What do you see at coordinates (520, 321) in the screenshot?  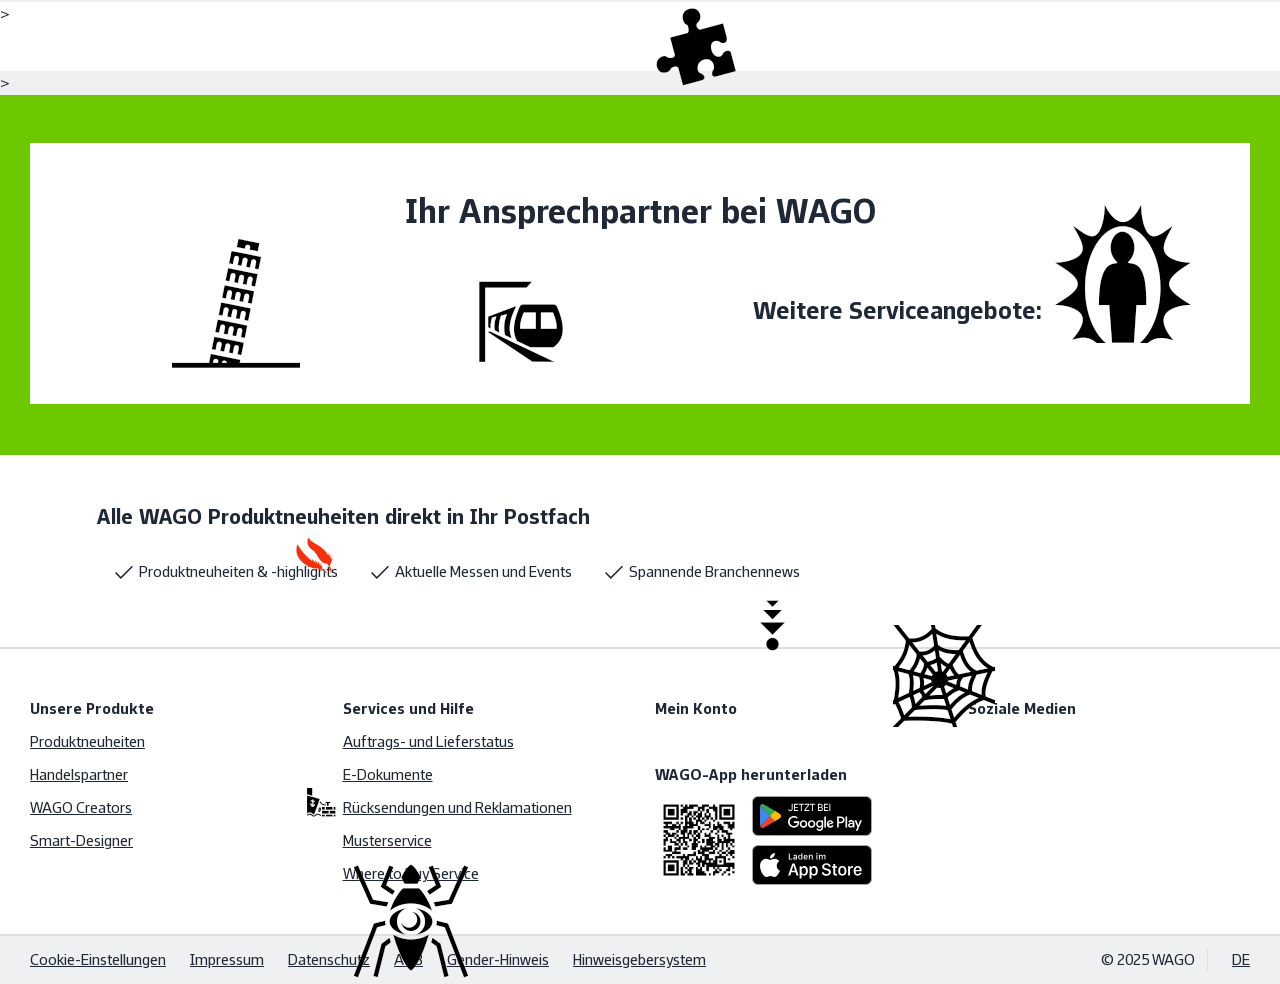 I see `view subway or metro transit options` at bounding box center [520, 321].